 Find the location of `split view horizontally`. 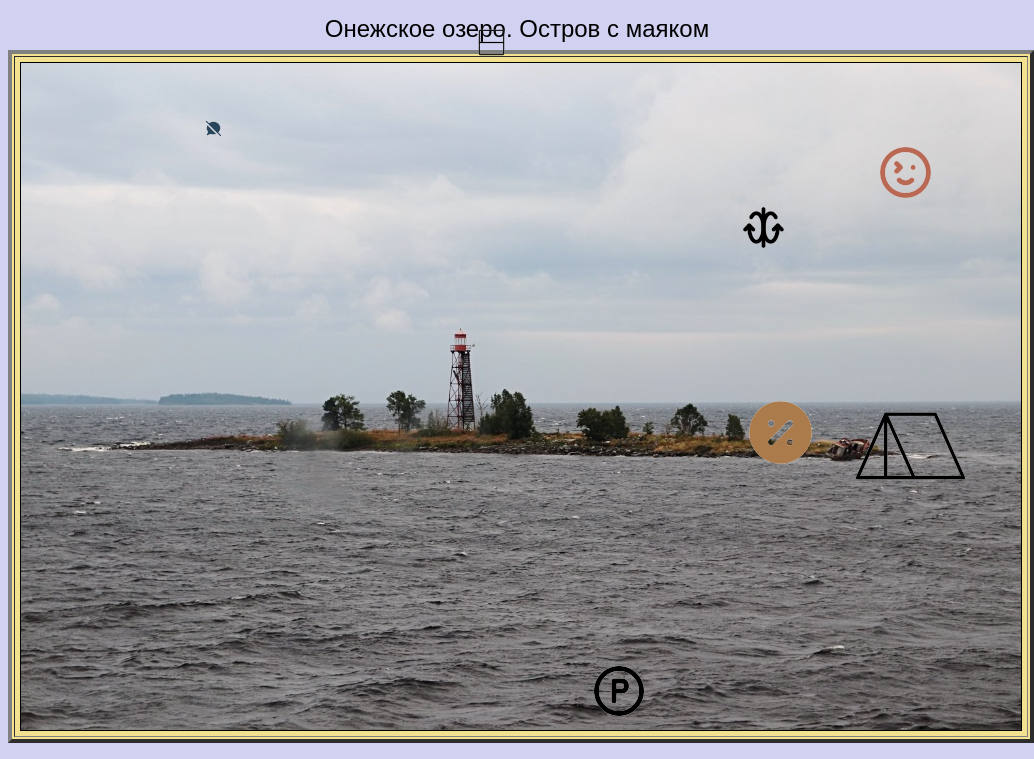

split view horizontally is located at coordinates (491, 42).